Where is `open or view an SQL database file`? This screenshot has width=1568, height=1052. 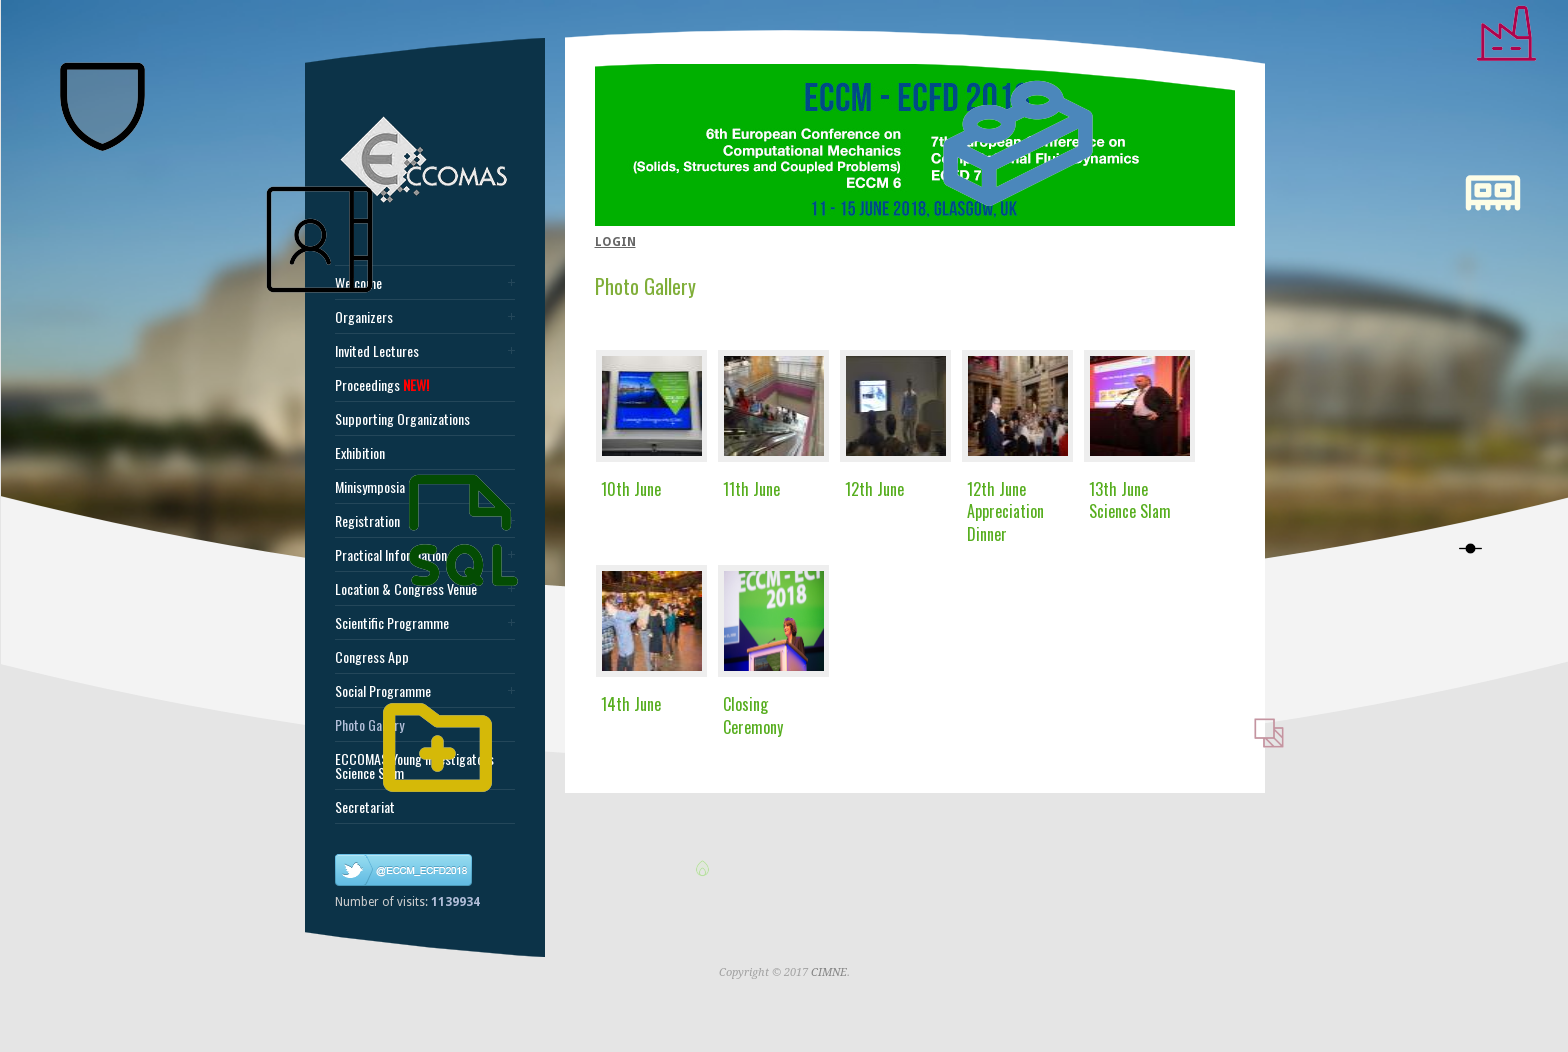
open or view an SQL database file is located at coordinates (460, 535).